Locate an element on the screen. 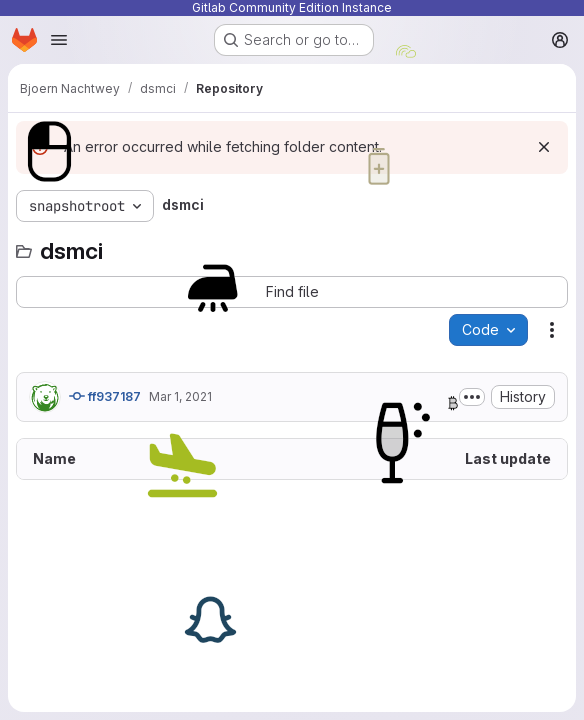  indicates incoming or arriving flight is located at coordinates (182, 466).